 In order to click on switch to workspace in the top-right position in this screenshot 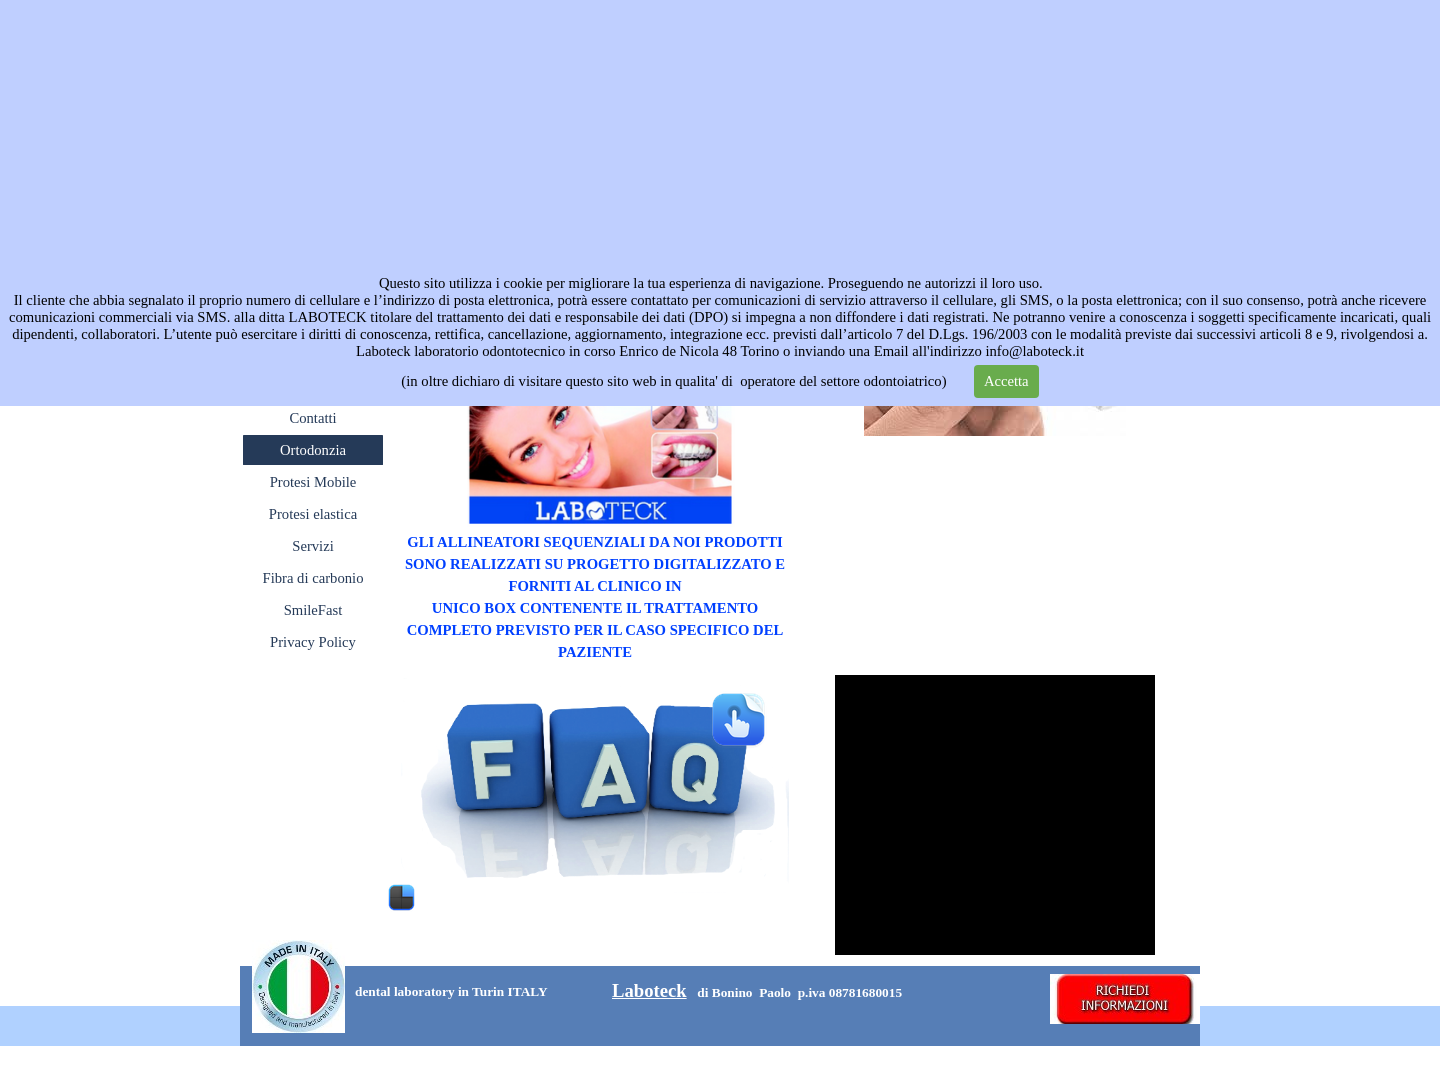, I will do `click(401, 897)`.